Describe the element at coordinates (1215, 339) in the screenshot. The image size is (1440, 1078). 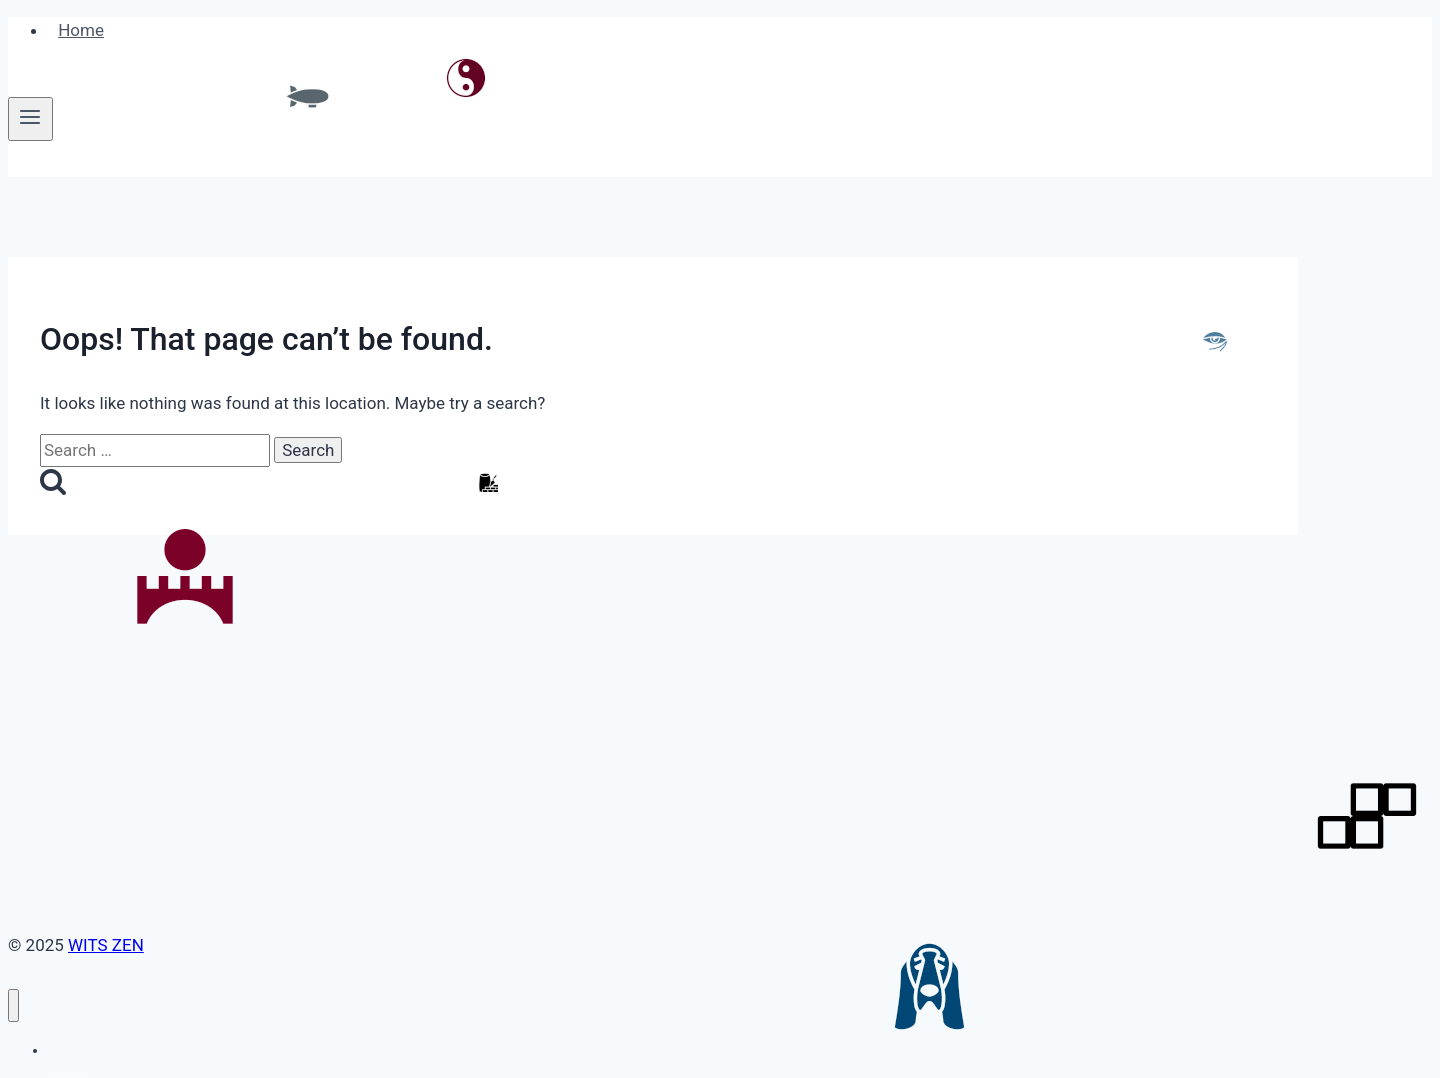
I see `indicates eye strain or fatigue warning` at that location.